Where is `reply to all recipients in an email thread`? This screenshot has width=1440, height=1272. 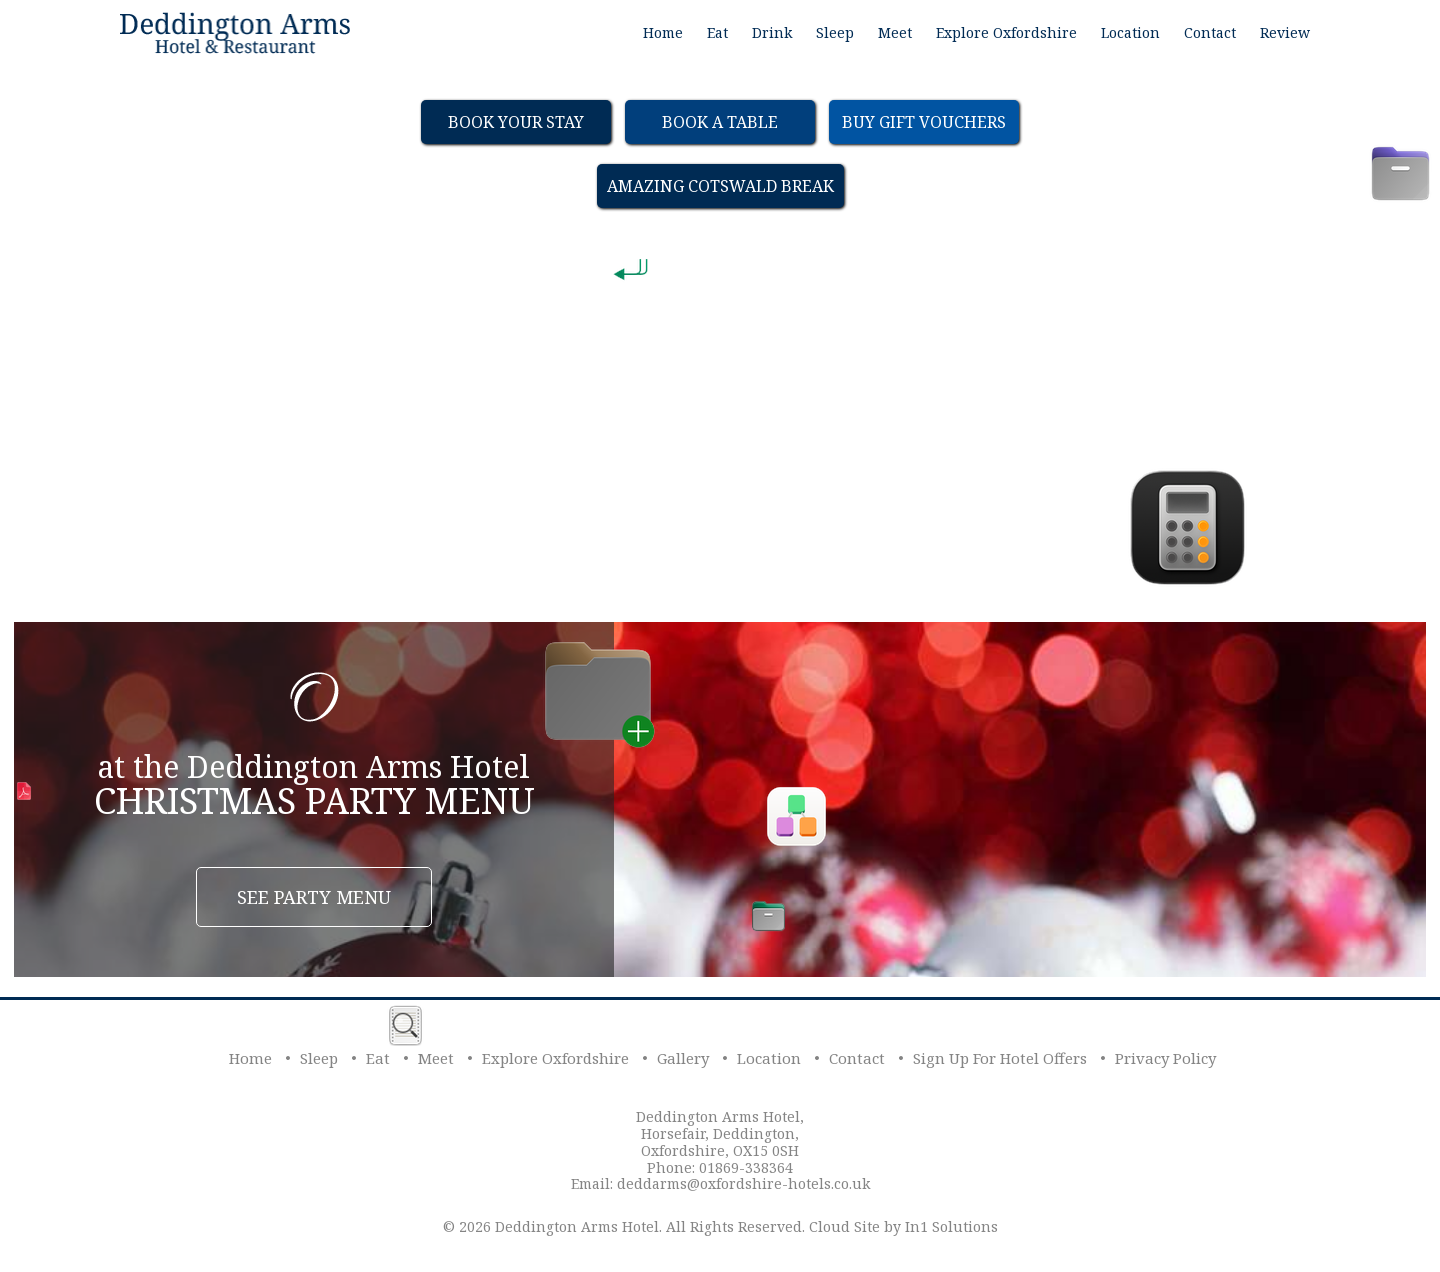 reply to all recipients in an email thread is located at coordinates (630, 267).